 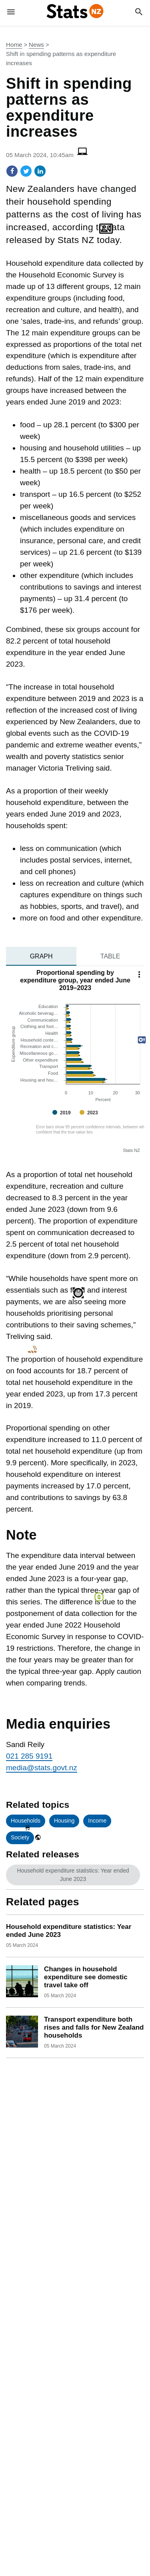 What do you see at coordinates (82, 151) in the screenshot?
I see `access chromebook or laptop settings` at bounding box center [82, 151].